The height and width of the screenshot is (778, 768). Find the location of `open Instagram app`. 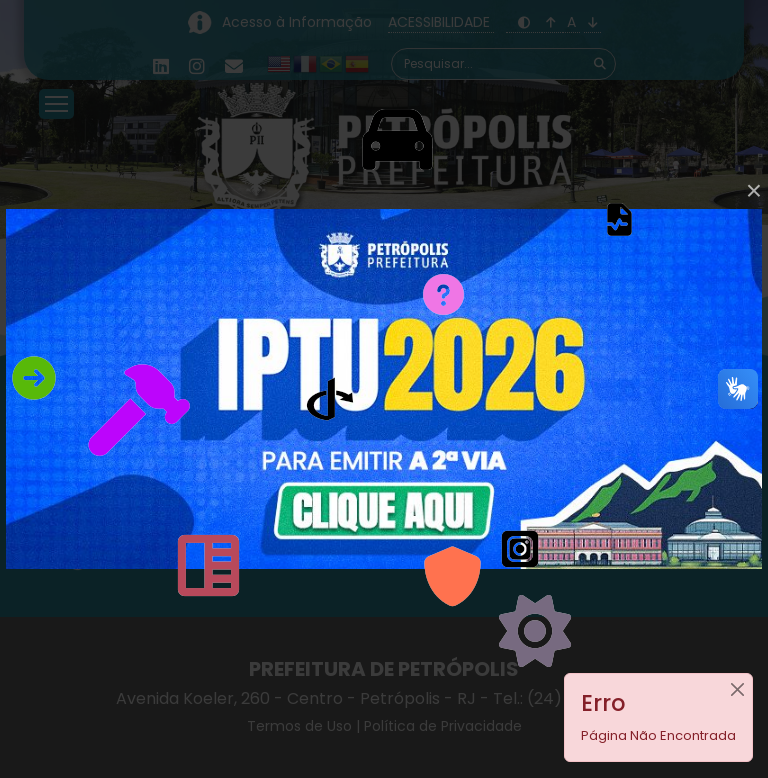

open Instagram app is located at coordinates (520, 549).